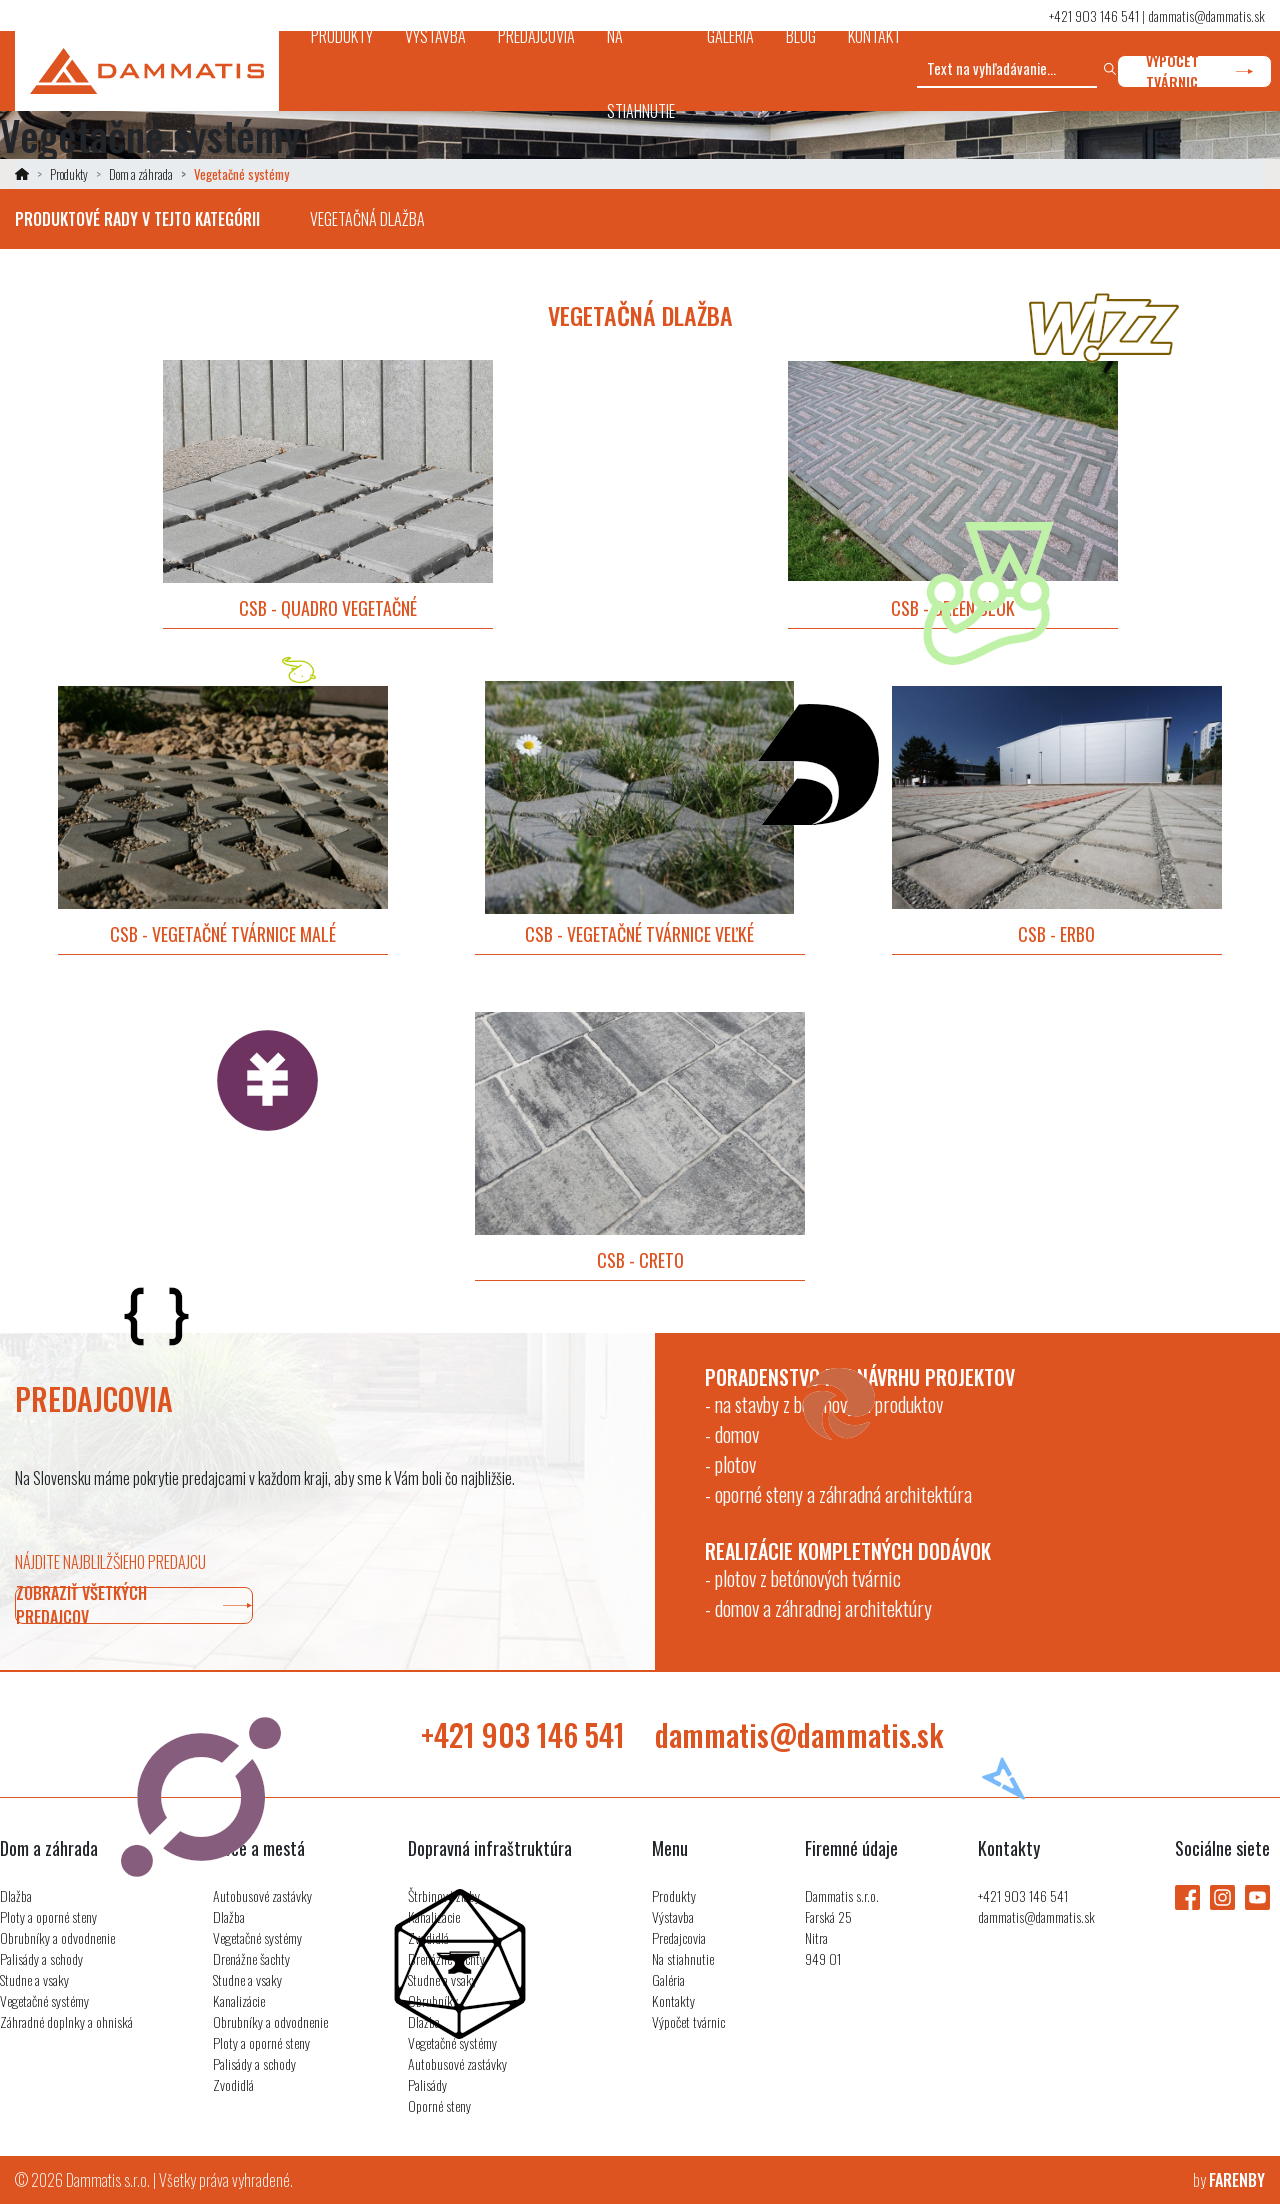  What do you see at coordinates (839, 1404) in the screenshot?
I see `open microsoft edge browser` at bounding box center [839, 1404].